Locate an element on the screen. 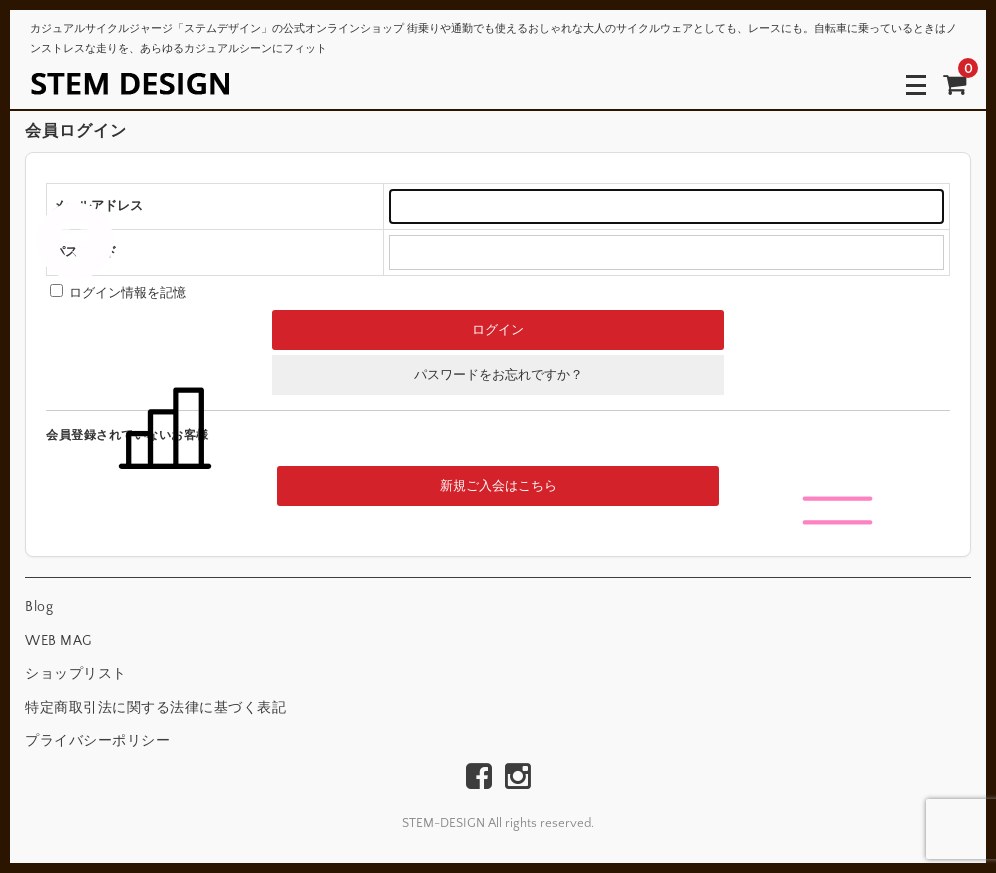 The image size is (996, 873). indicates equality or comparison between values is located at coordinates (837, 510).